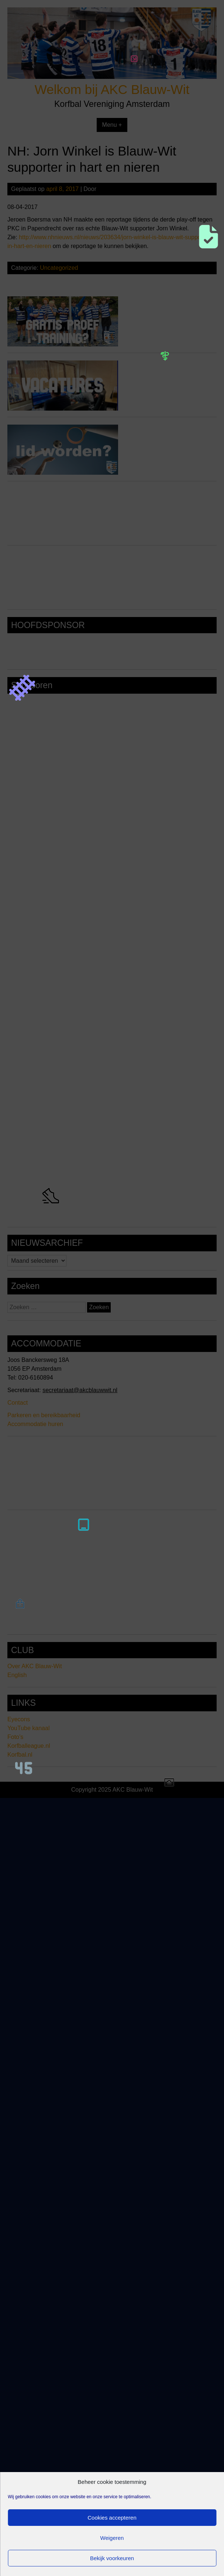  What do you see at coordinates (50, 1196) in the screenshot?
I see `start a running or fitness activity` at bounding box center [50, 1196].